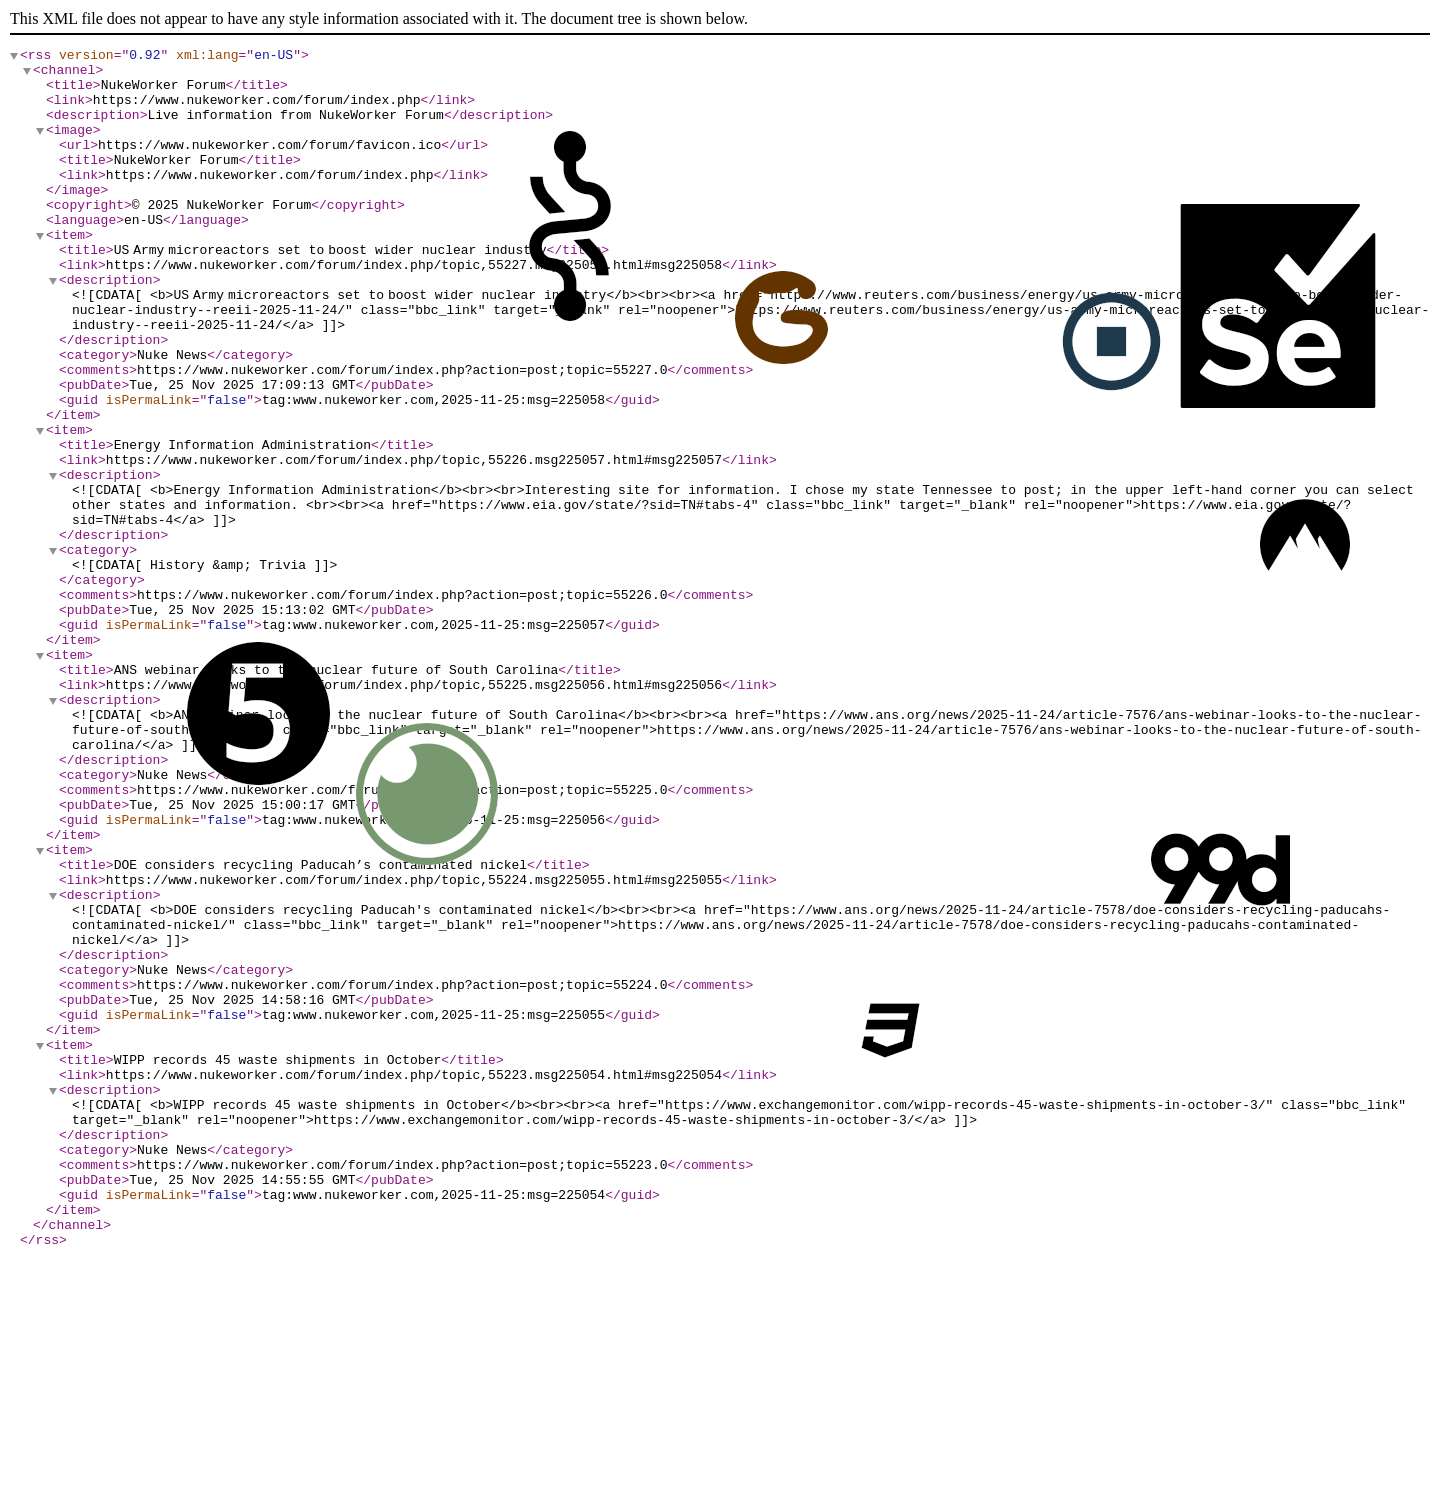 This screenshot has height=1488, width=1440. What do you see at coordinates (427, 794) in the screenshot?
I see `open insomnia api client` at bounding box center [427, 794].